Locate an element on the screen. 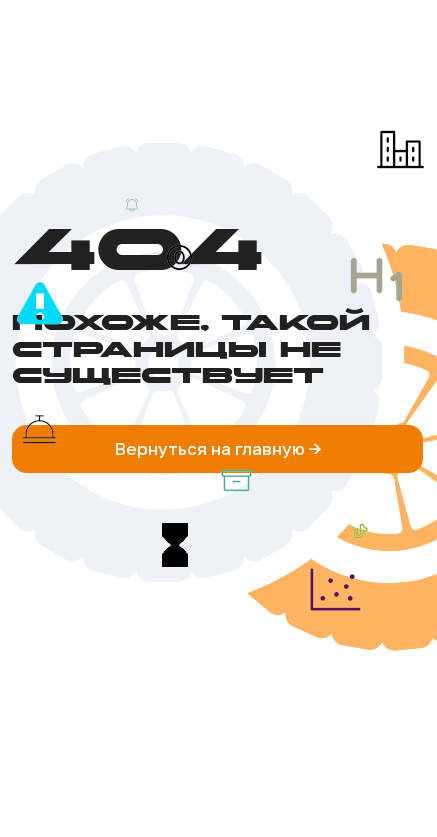 The height and width of the screenshot is (837, 437). indicates a warning or alert requiring attention is located at coordinates (40, 305).